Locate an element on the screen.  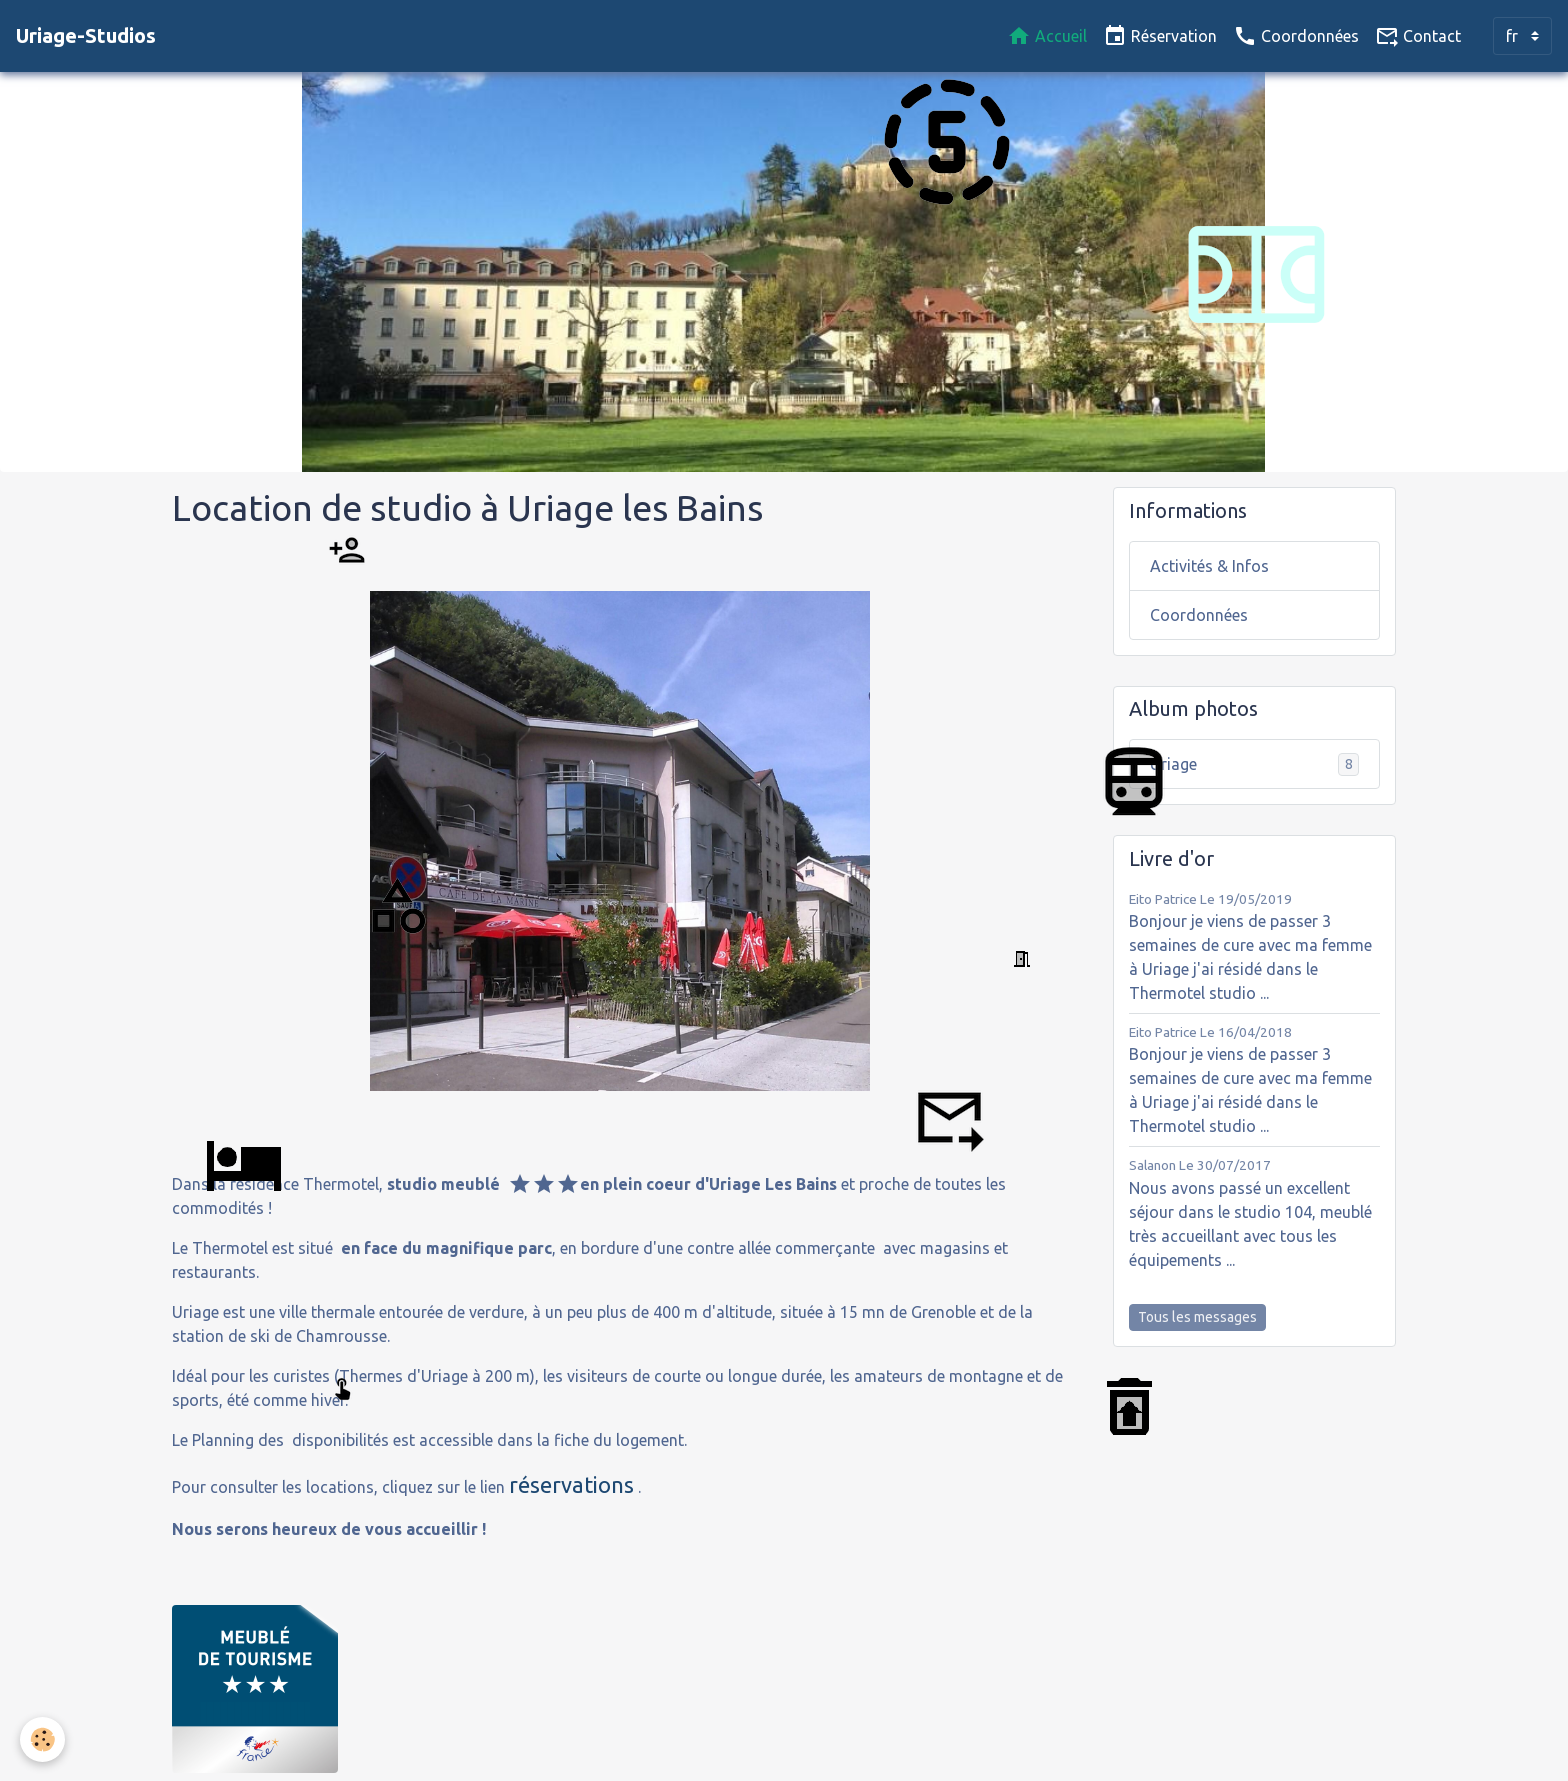
get subway or metro directions is located at coordinates (1134, 783).